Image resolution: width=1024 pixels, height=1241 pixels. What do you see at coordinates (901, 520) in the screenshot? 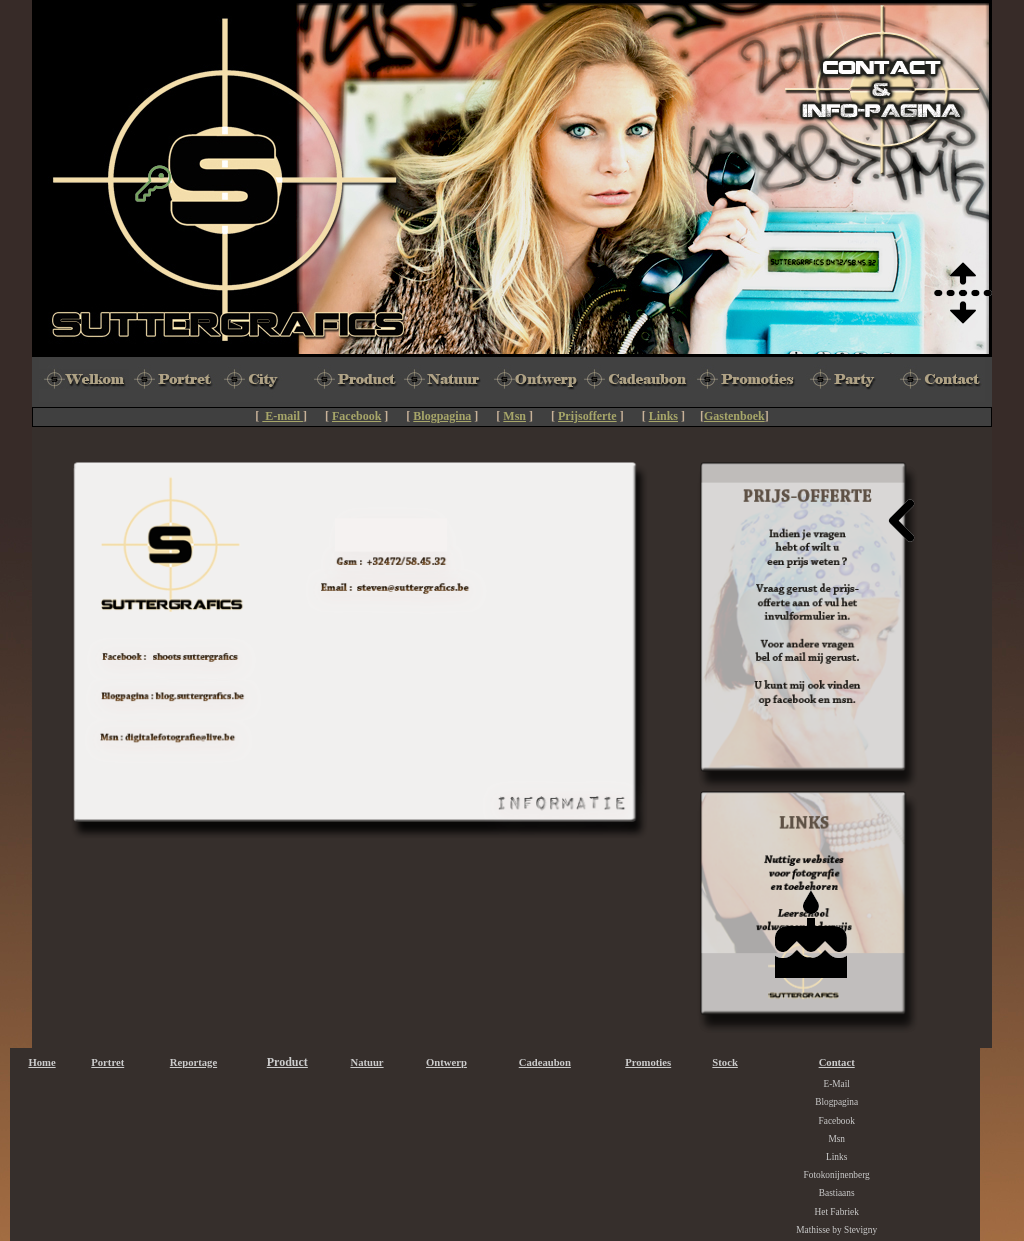
I see `go back to the previous screen` at bounding box center [901, 520].